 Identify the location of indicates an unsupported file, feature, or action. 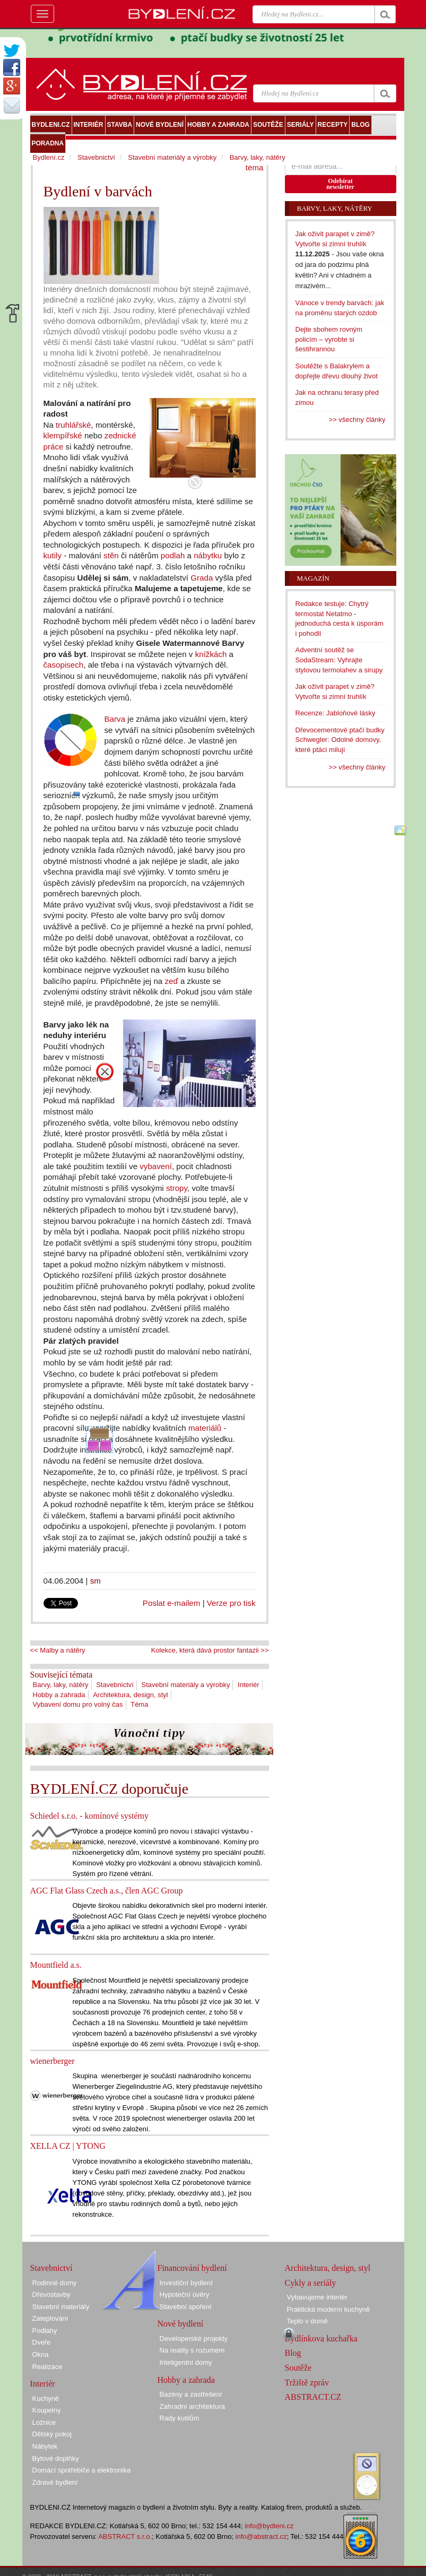
(195, 482).